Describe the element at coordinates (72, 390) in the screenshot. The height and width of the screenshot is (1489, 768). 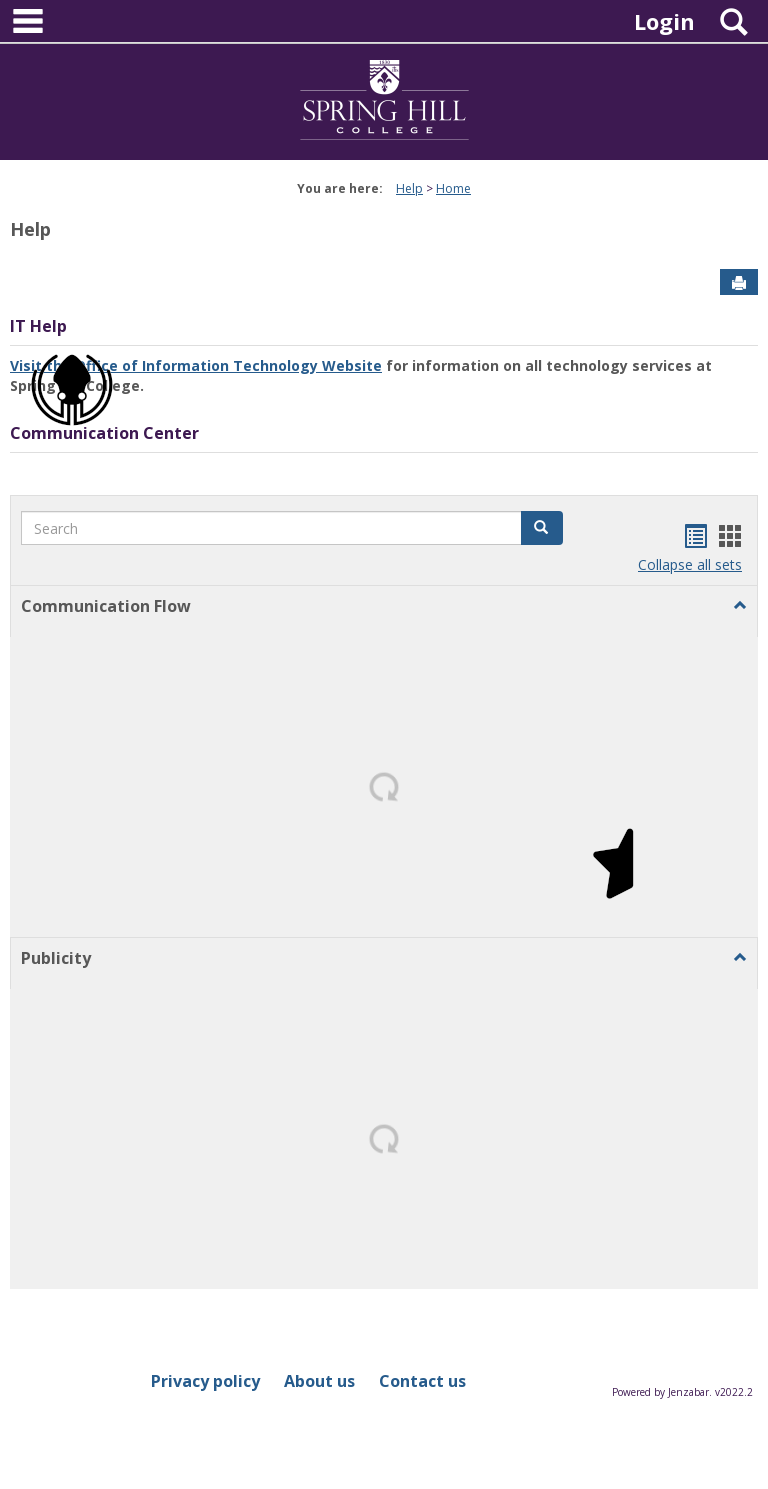
I see `open GitKraken git client` at that location.